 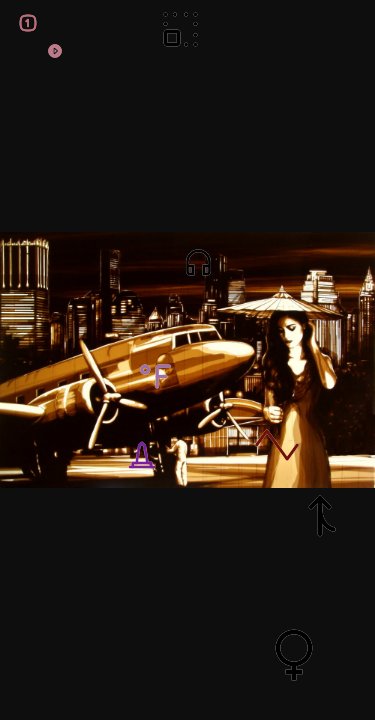 I want to click on align content to bottom-left corner, so click(x=180, y=29).